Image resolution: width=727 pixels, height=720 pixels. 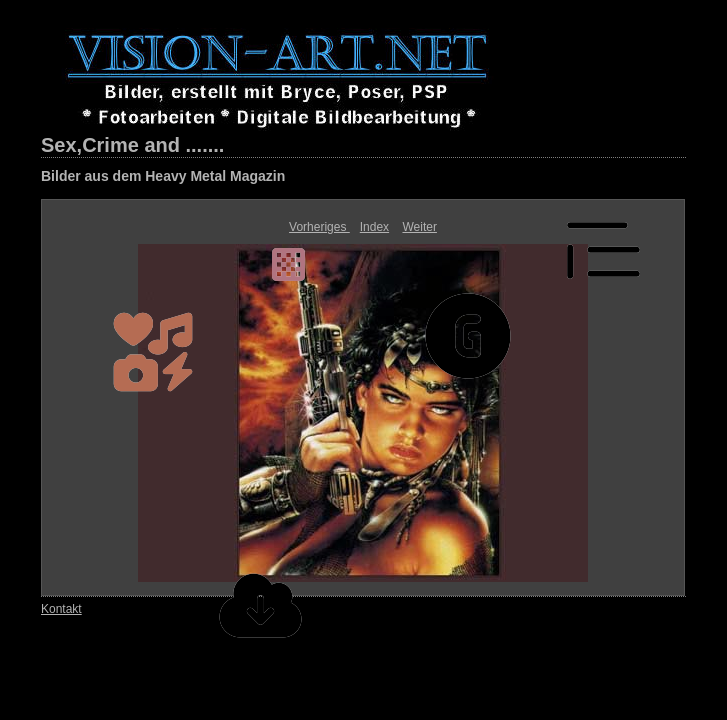 What do you see at coordinates (153, 352) in the screenshot?
I see `browse icon library or icon collection` at bounding box center [153, 352].